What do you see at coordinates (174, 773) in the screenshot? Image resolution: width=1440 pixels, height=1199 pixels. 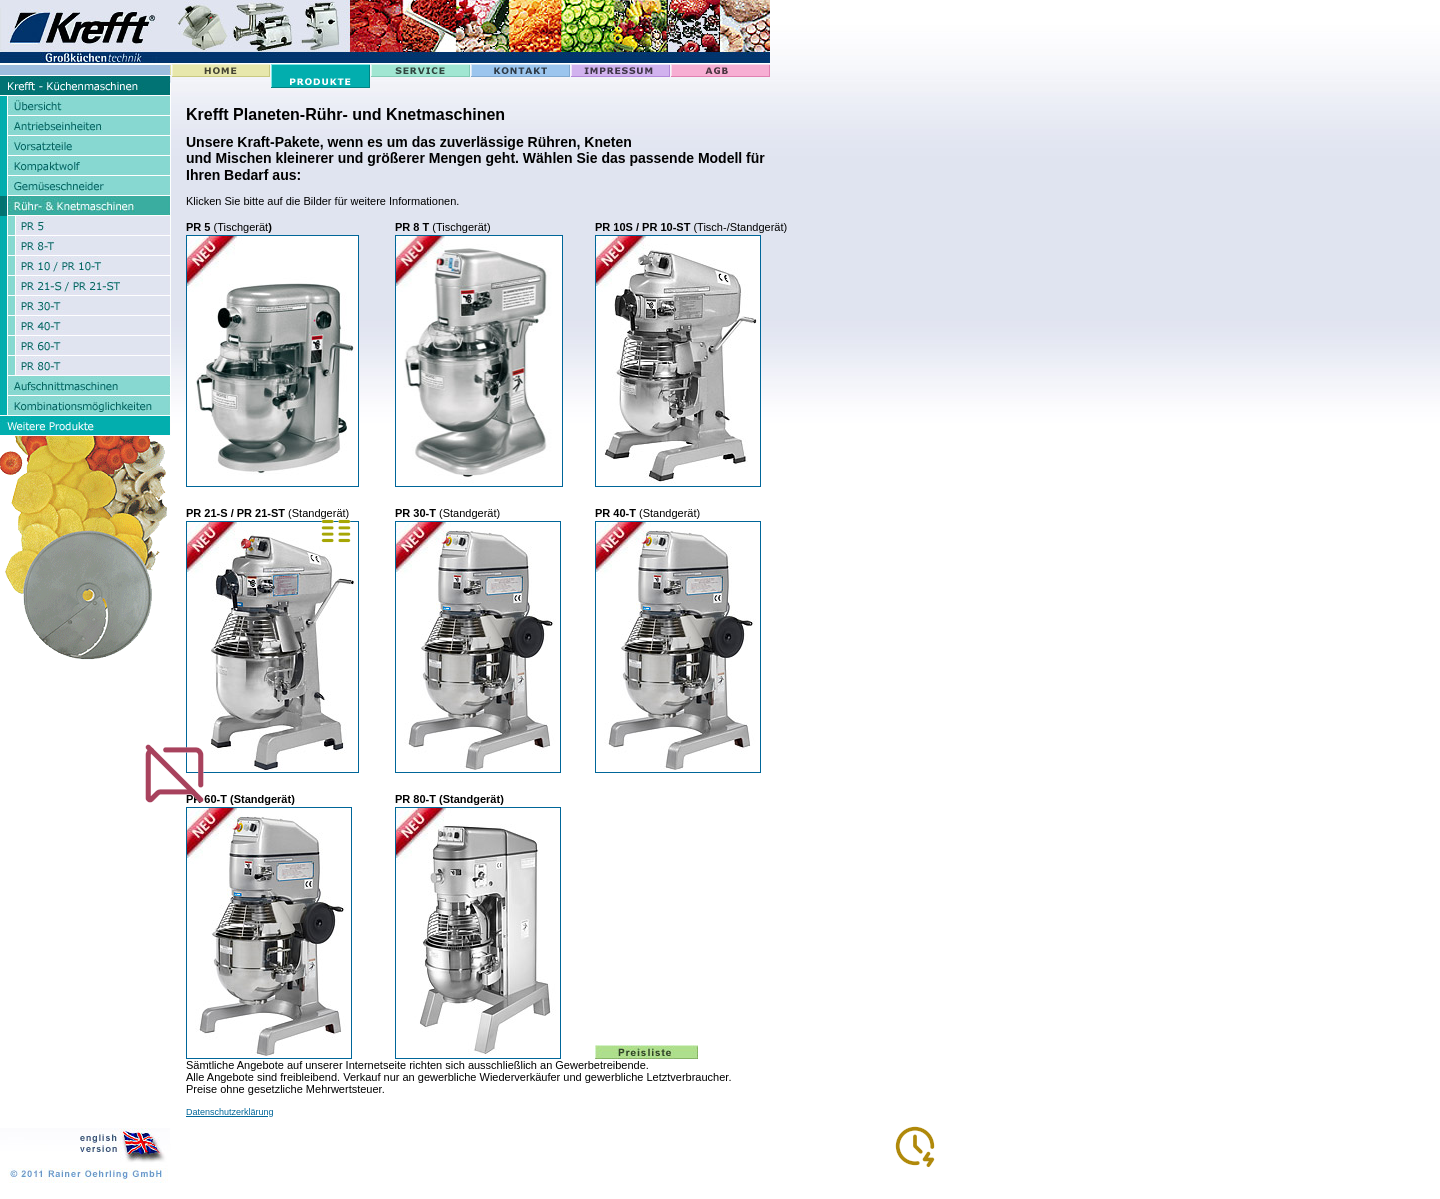 I see `mute or disable chat notifications` at bounding box center [174, 773].